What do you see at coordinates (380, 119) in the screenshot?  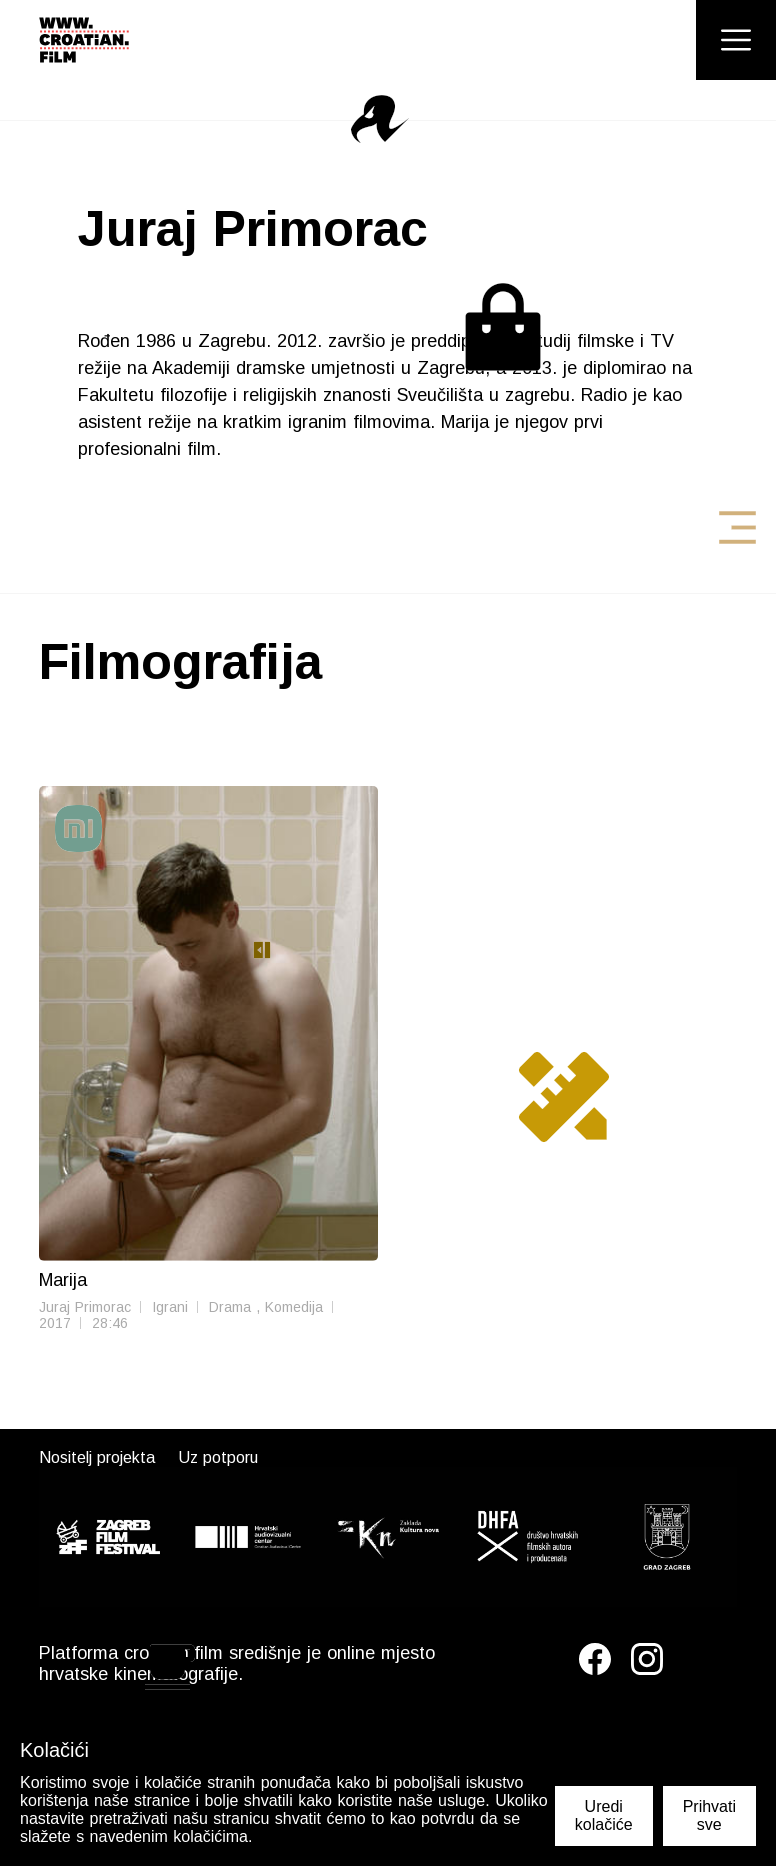 I see `visit The Register technology news website` at bounding box center [380, 119].